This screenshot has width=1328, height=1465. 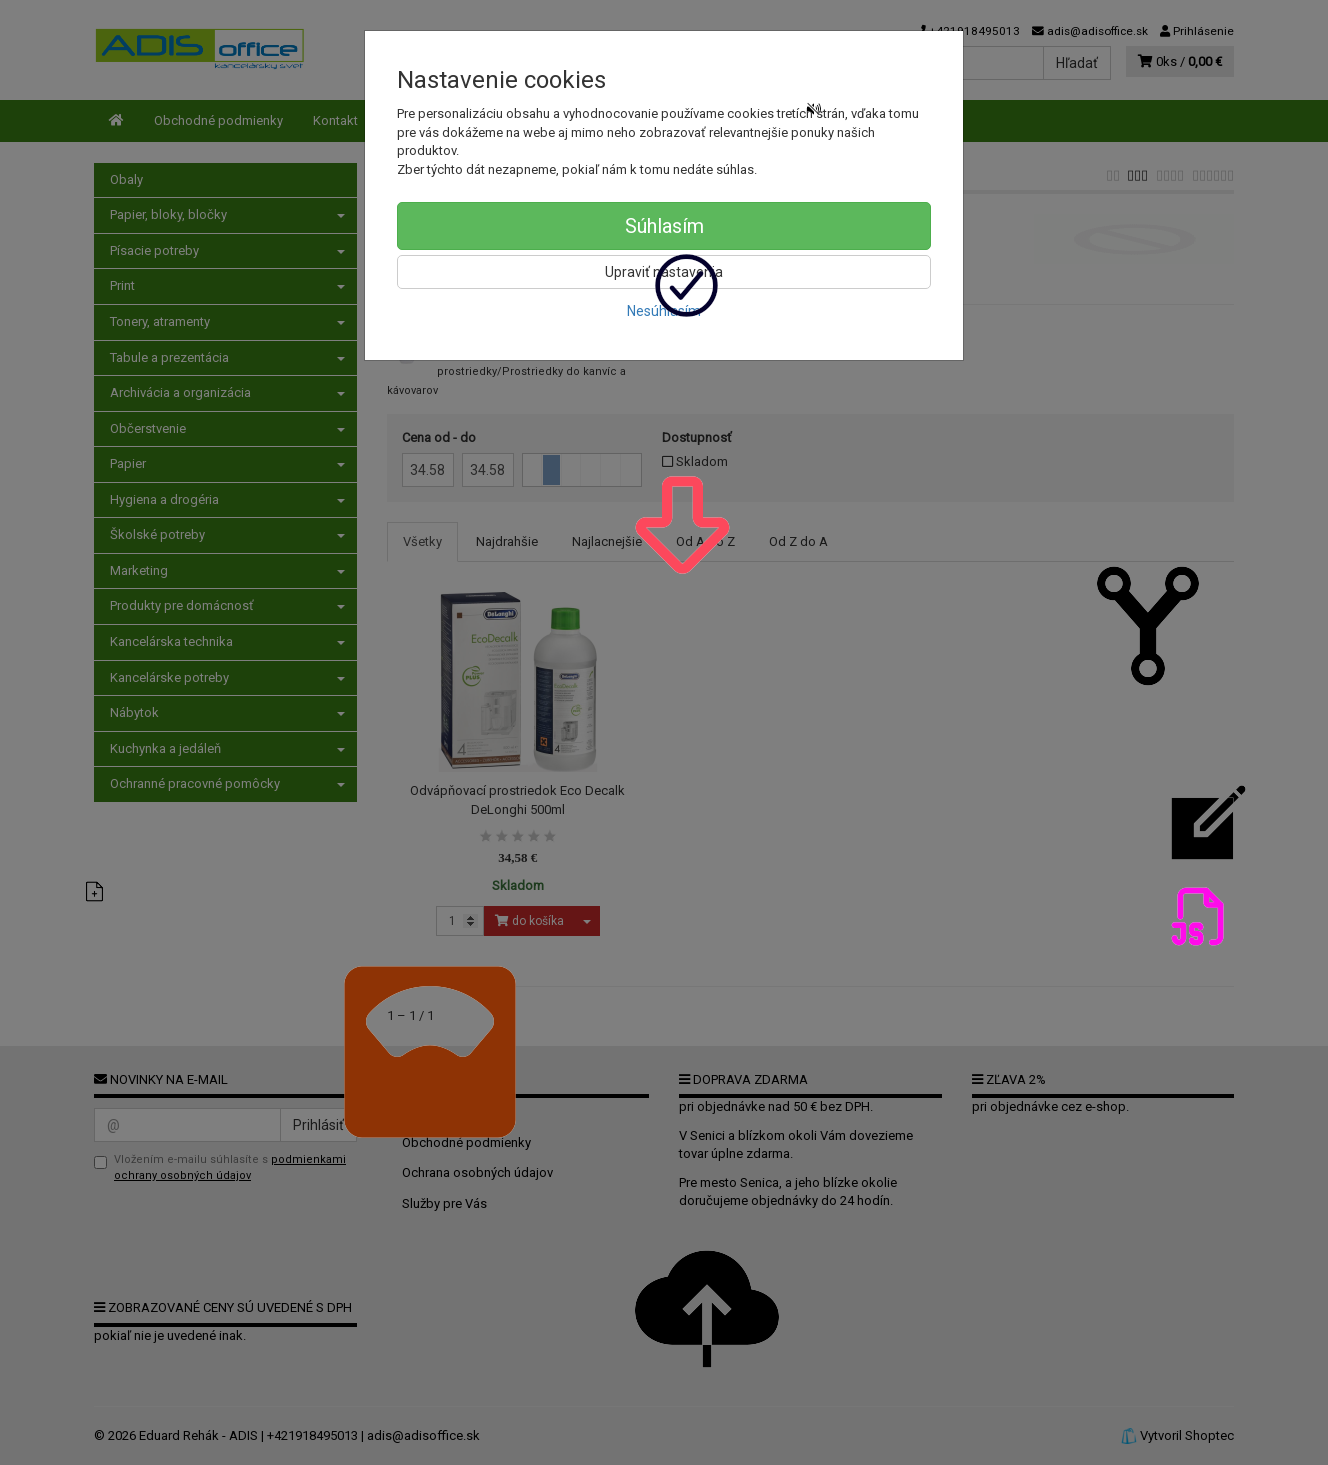 What do you see at coordinates (814, 109) in the screenshot?
I see `mute audio or sound output` at bounding box center [814, 109].